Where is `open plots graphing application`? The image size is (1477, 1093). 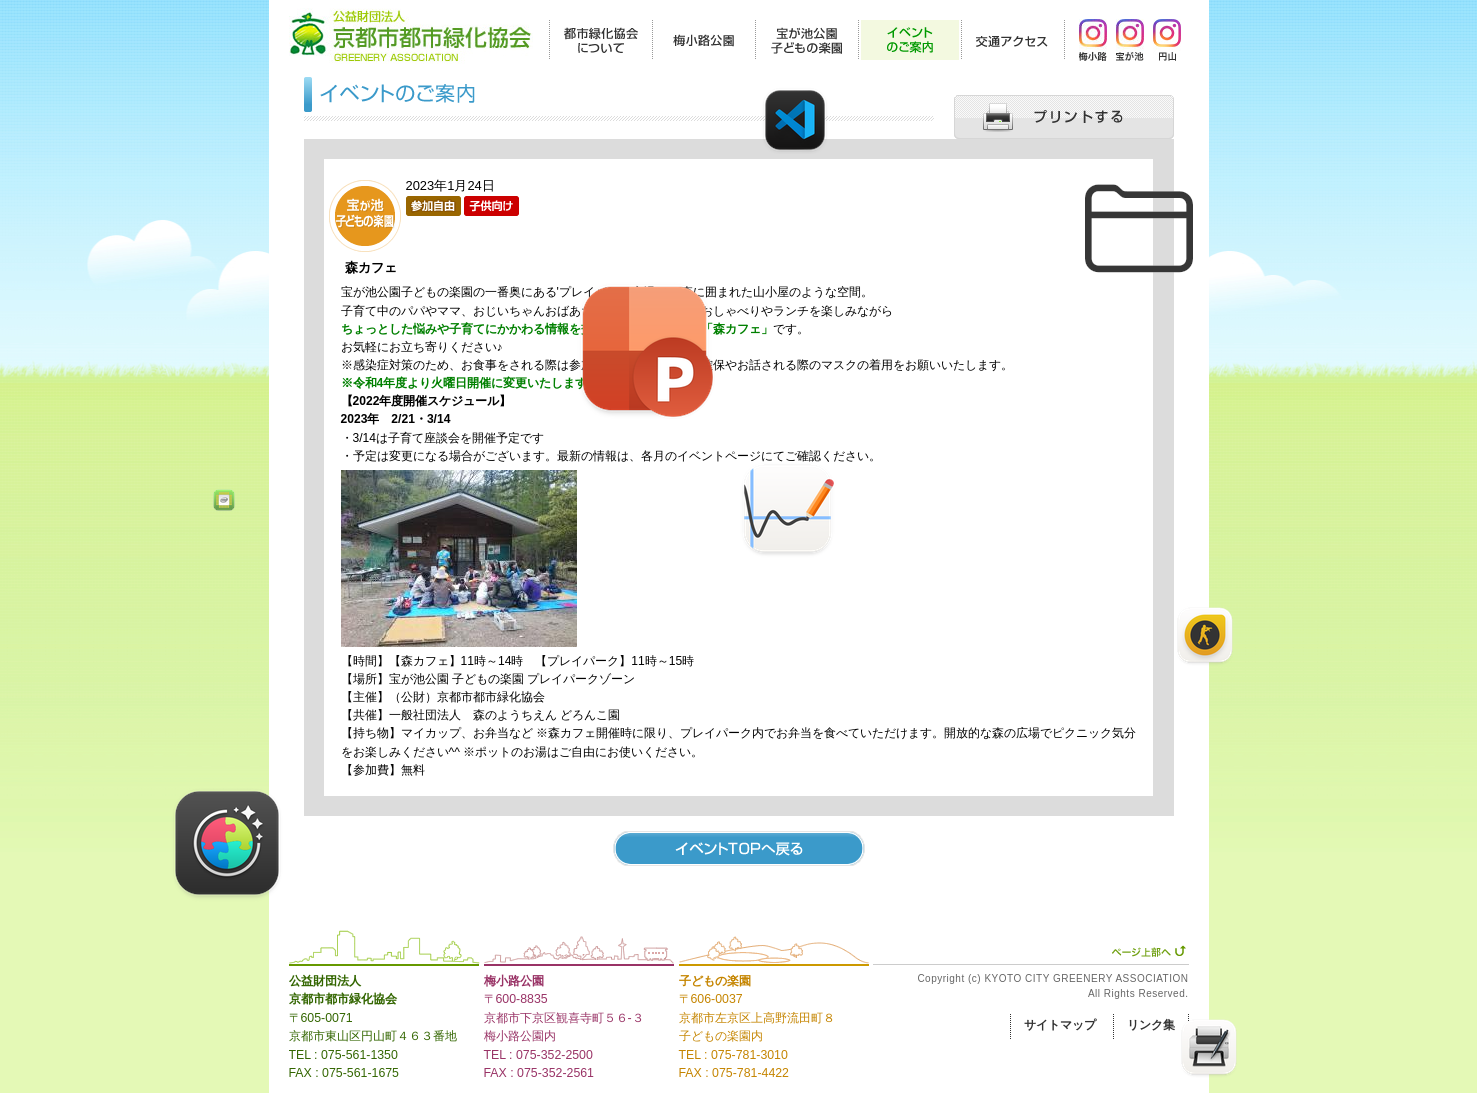 open plots graphing application is located at coordinates (787, 508).